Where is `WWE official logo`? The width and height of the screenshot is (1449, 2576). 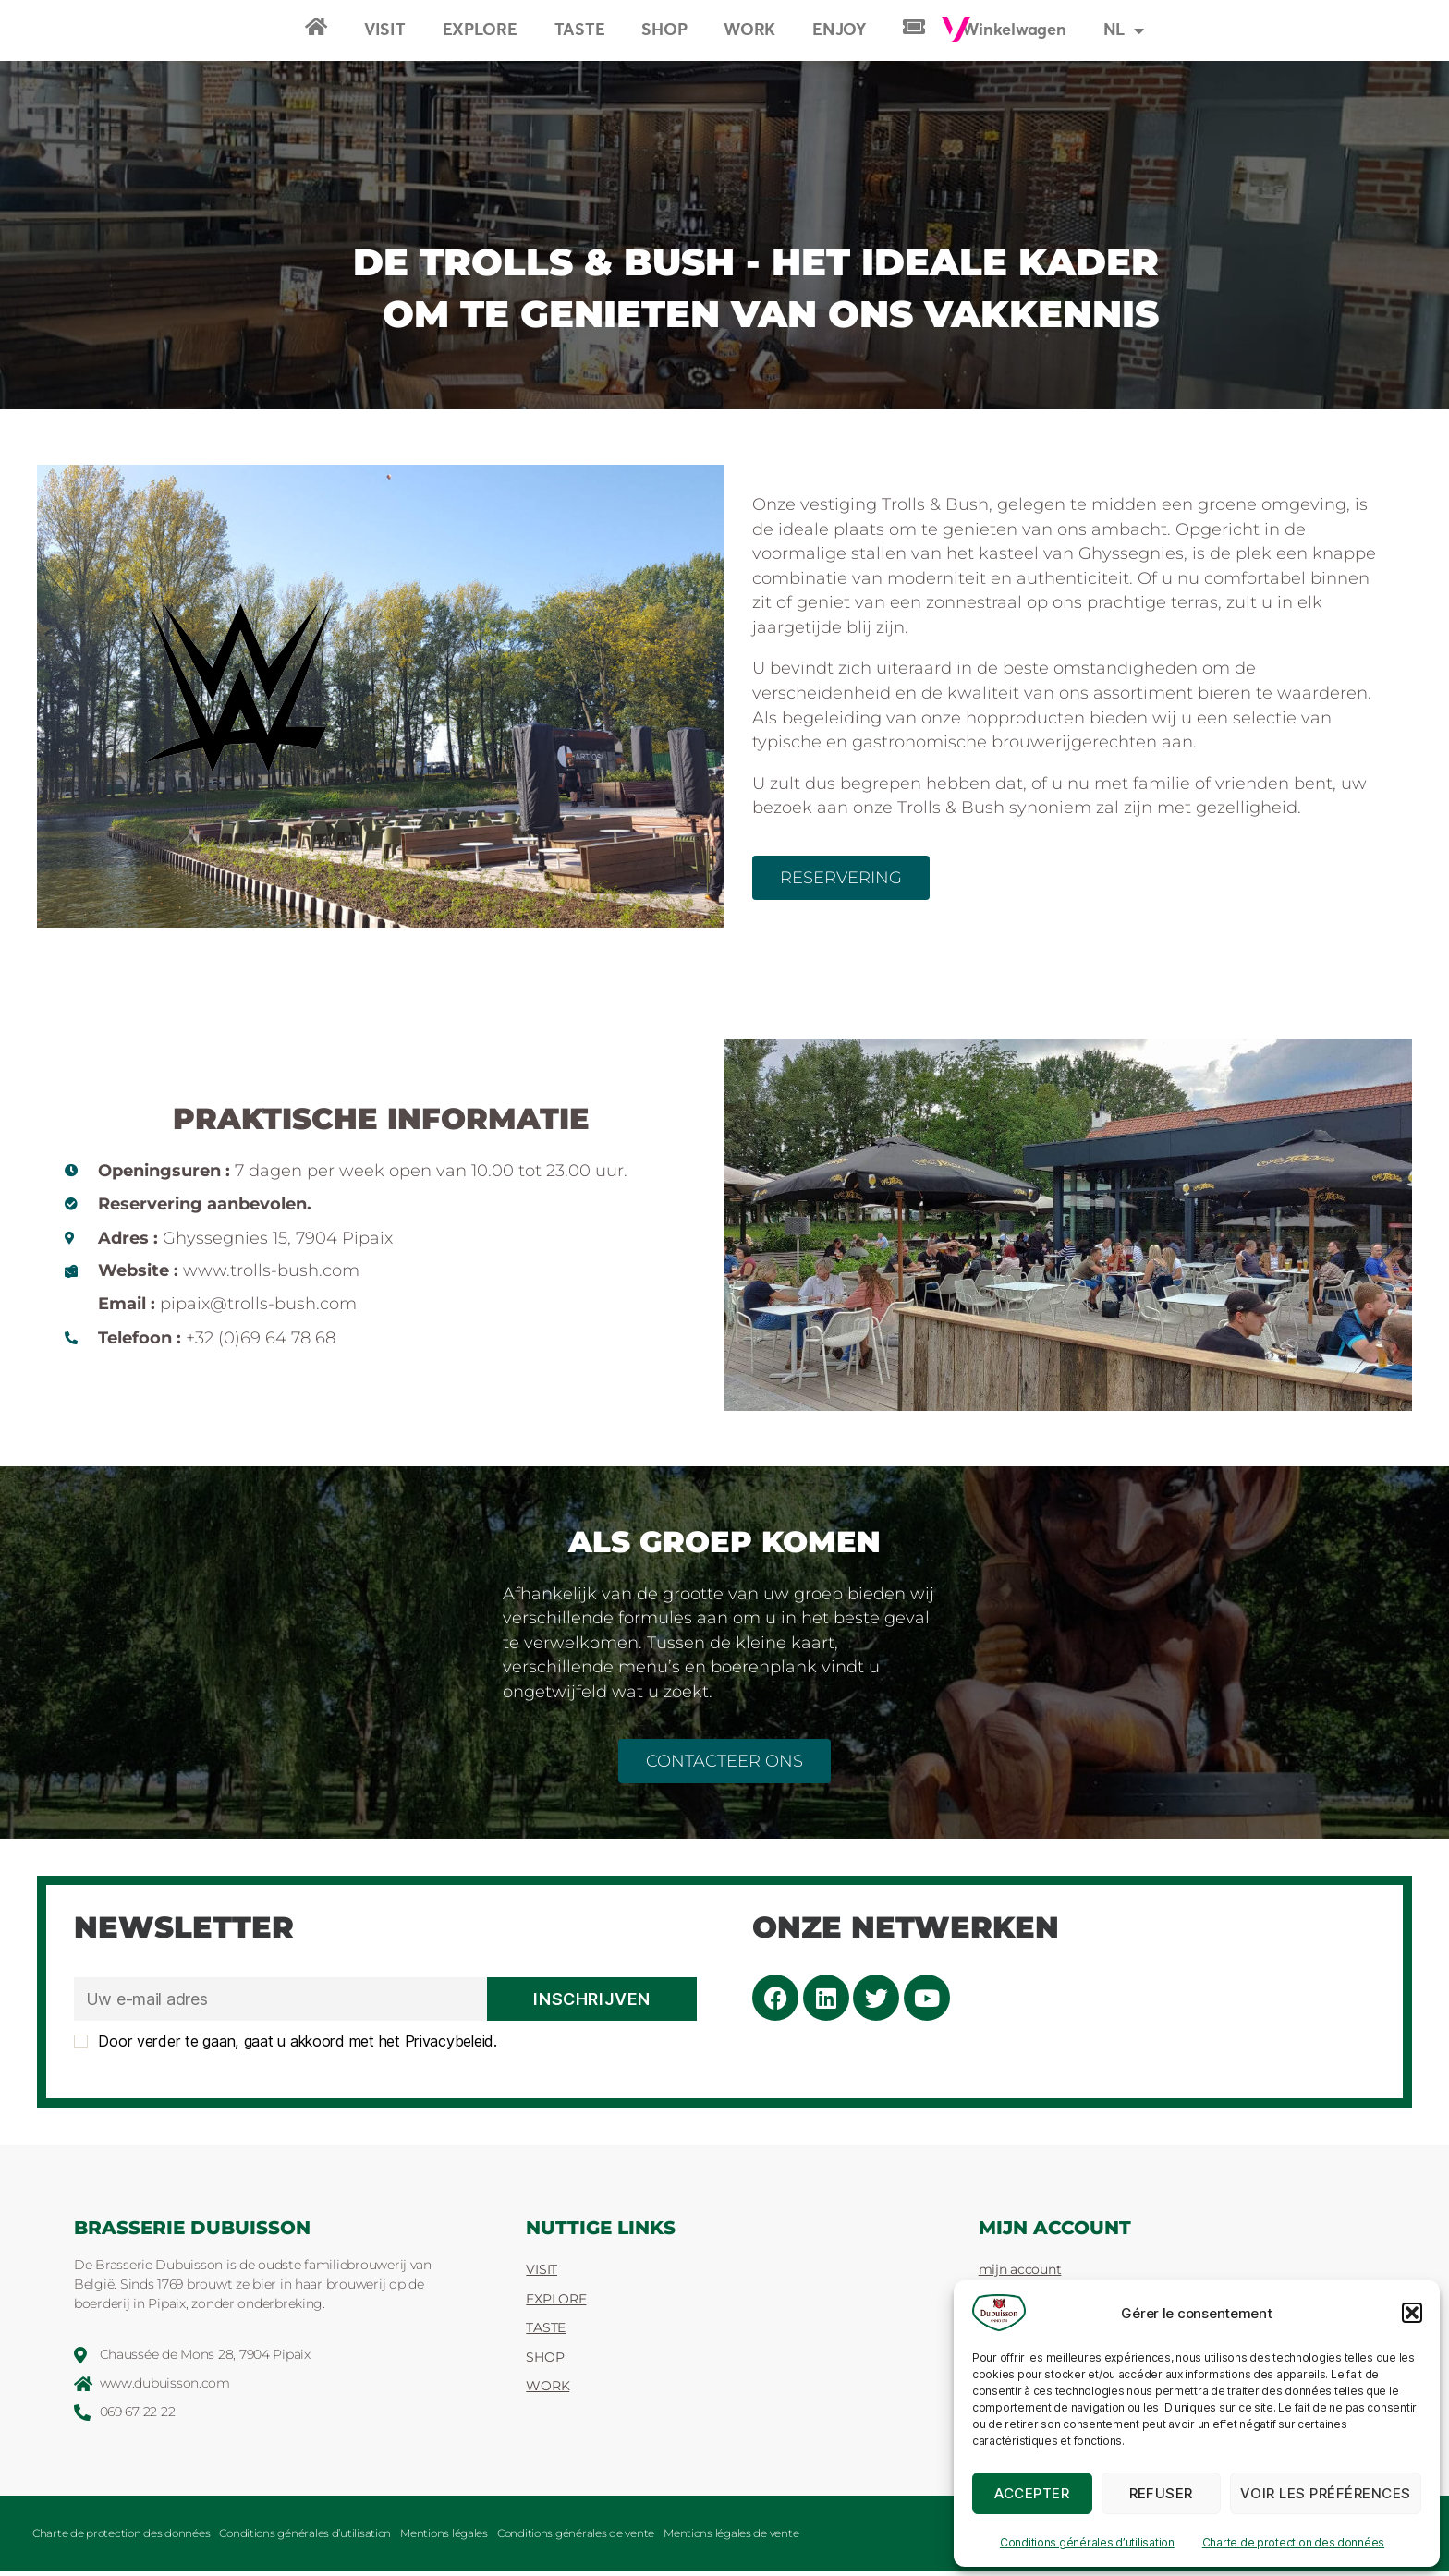
WWE official logo is located at coordinates (238, 687).